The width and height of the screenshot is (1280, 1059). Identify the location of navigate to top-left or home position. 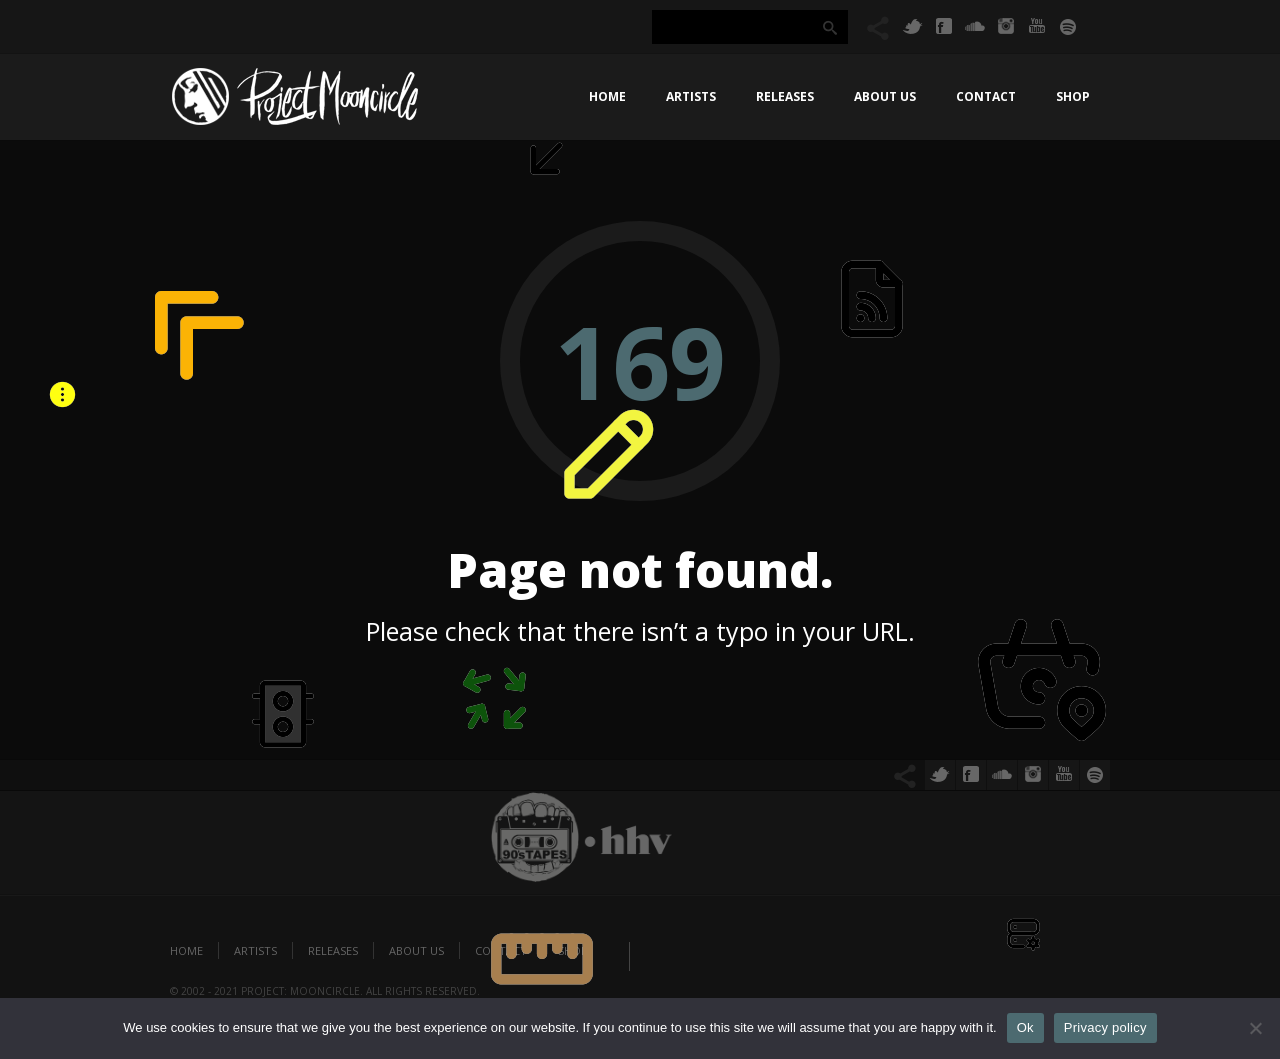
(193, 329).